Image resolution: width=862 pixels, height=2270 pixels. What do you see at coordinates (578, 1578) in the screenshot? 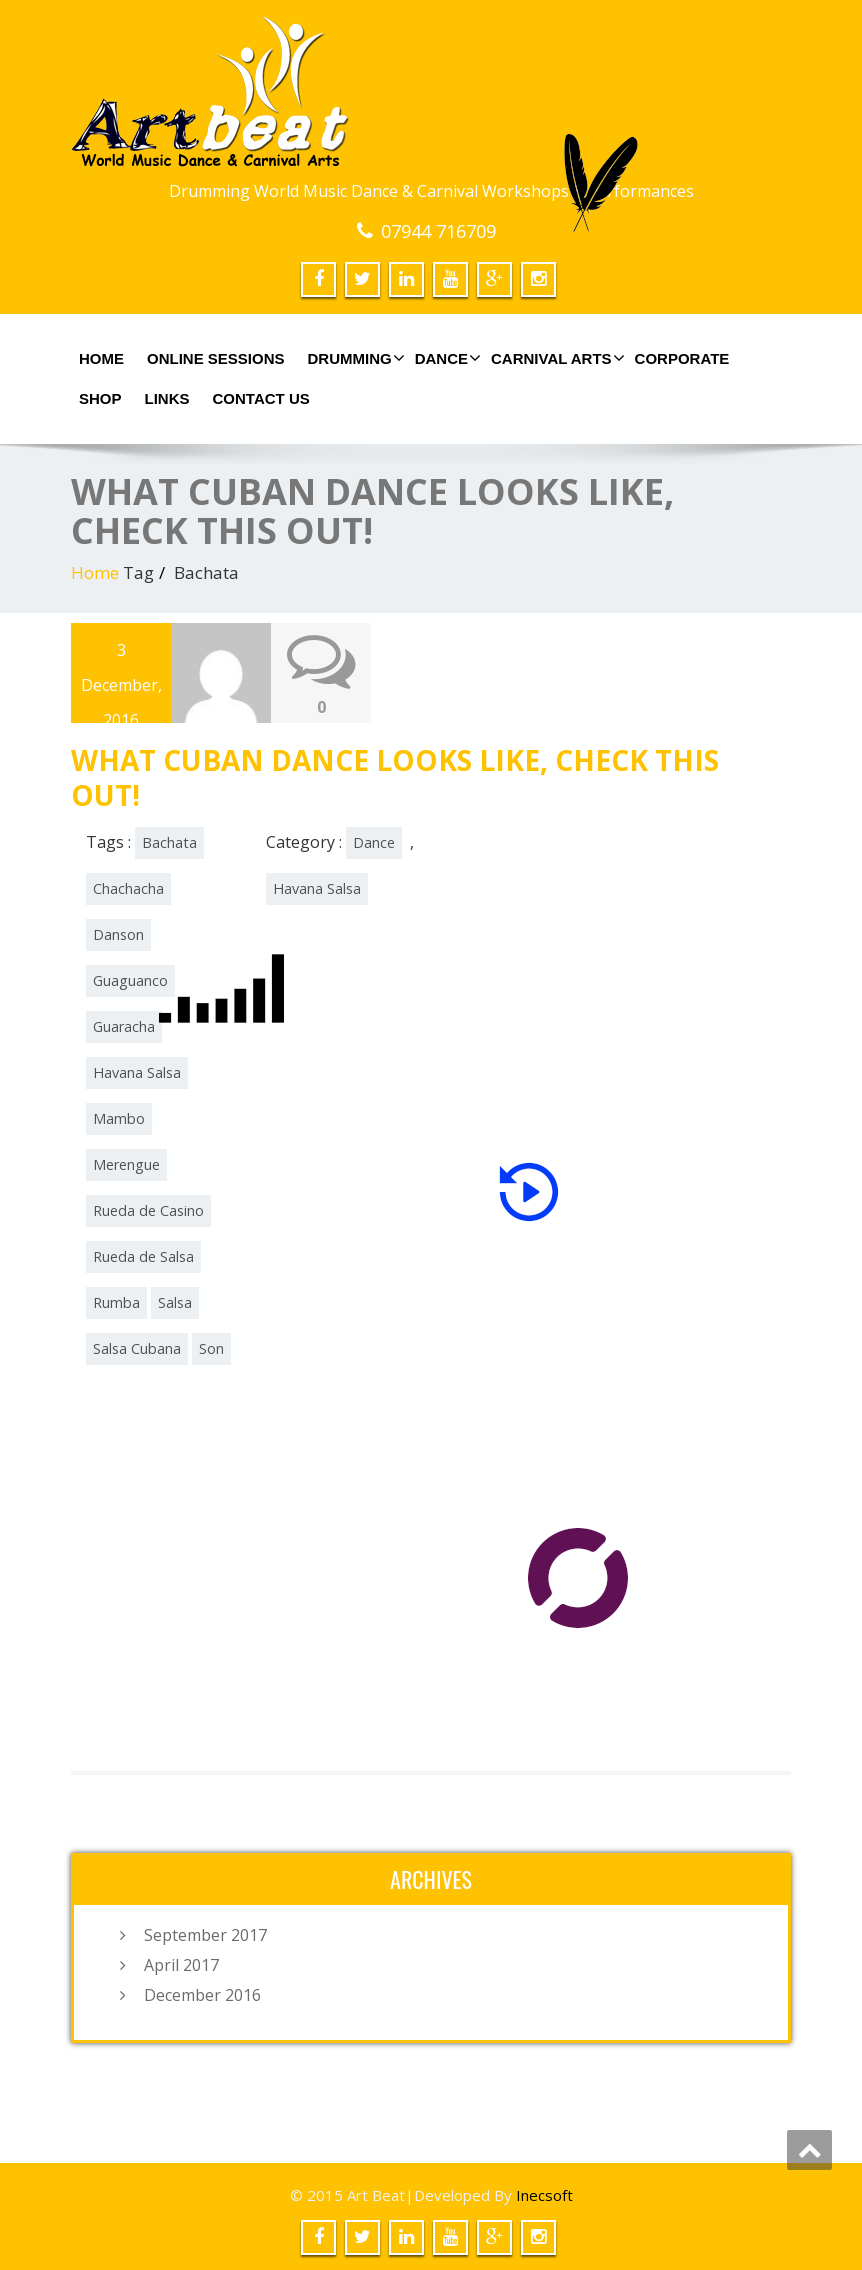
I see `open rustdesk remote desktop application` at bounding box center [578, 1578].